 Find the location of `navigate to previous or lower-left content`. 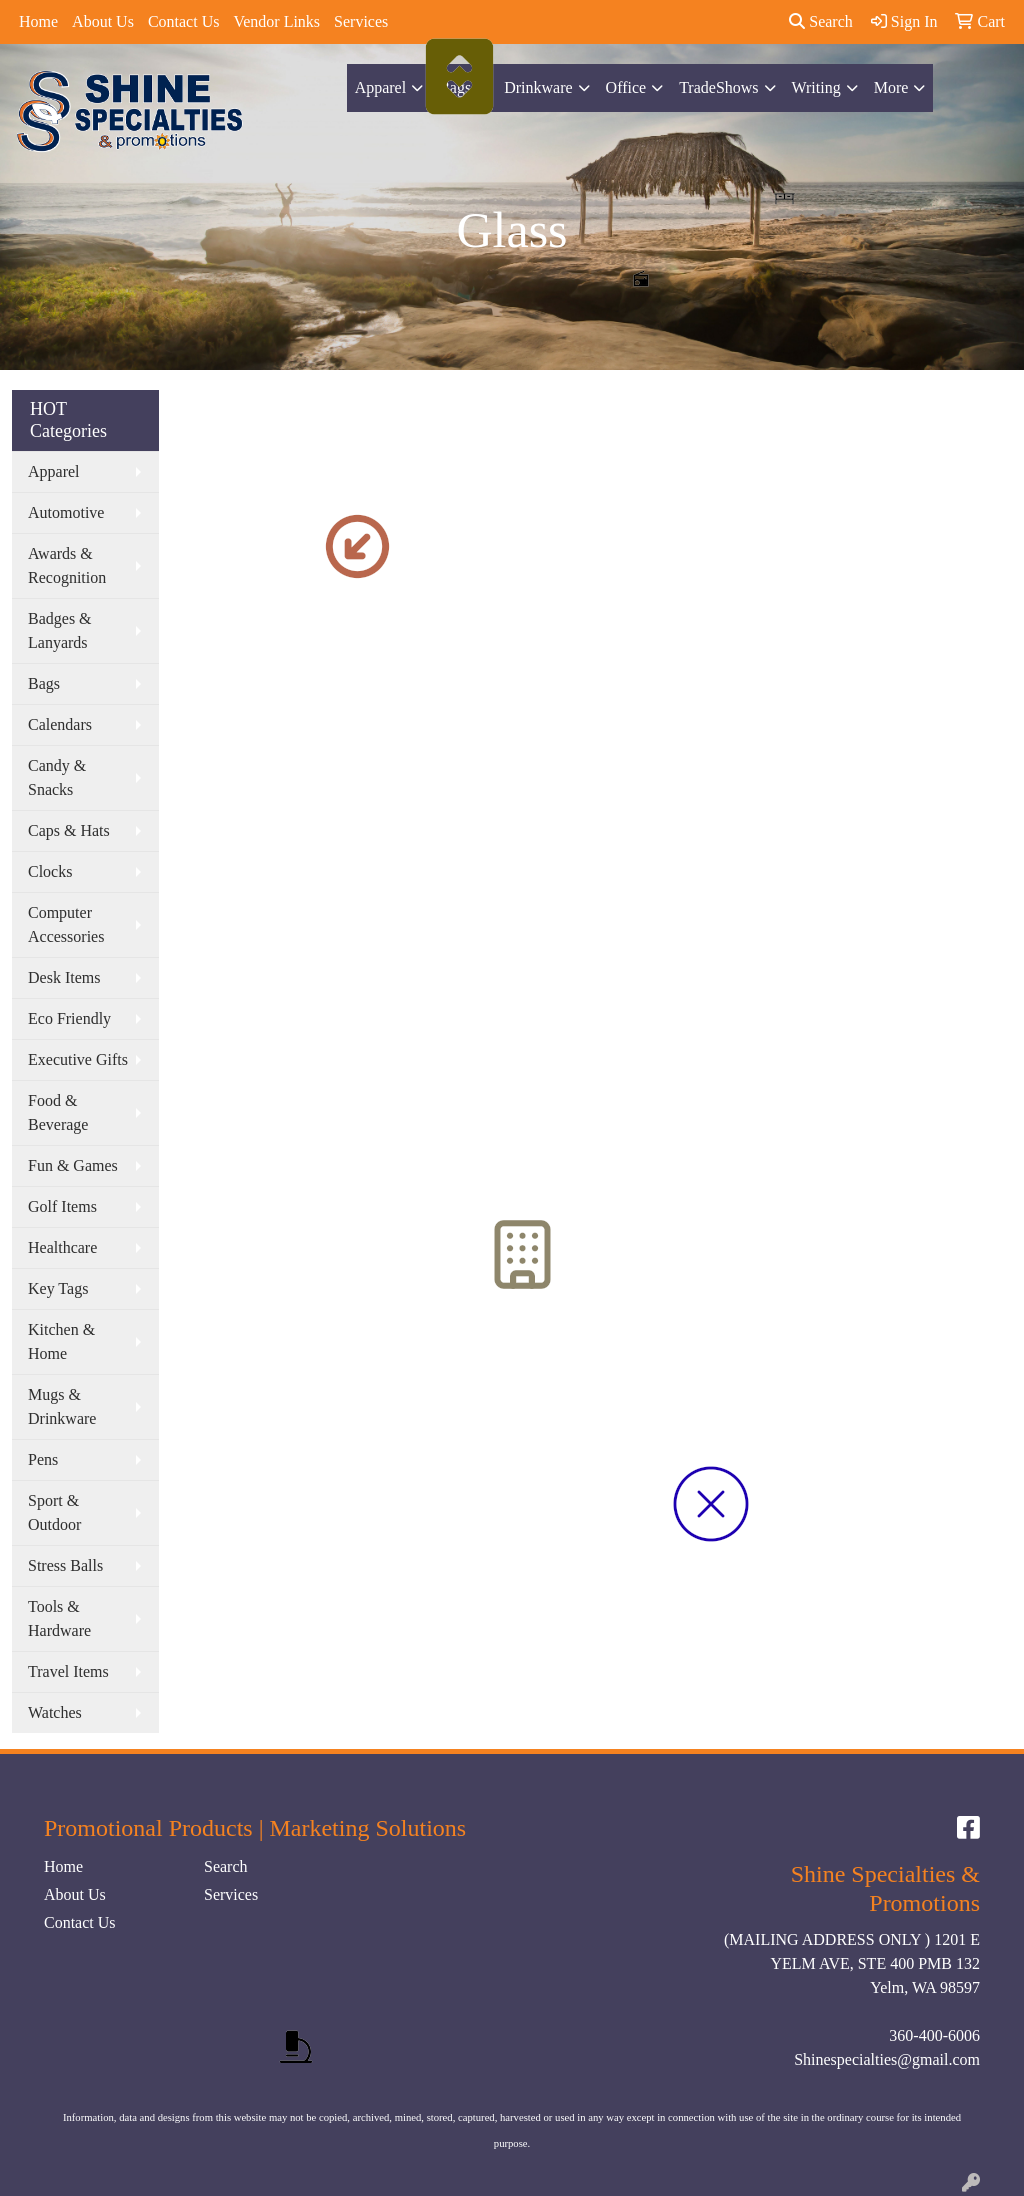

navigate to previous or lower-left content is located at coordinates (357, 546).